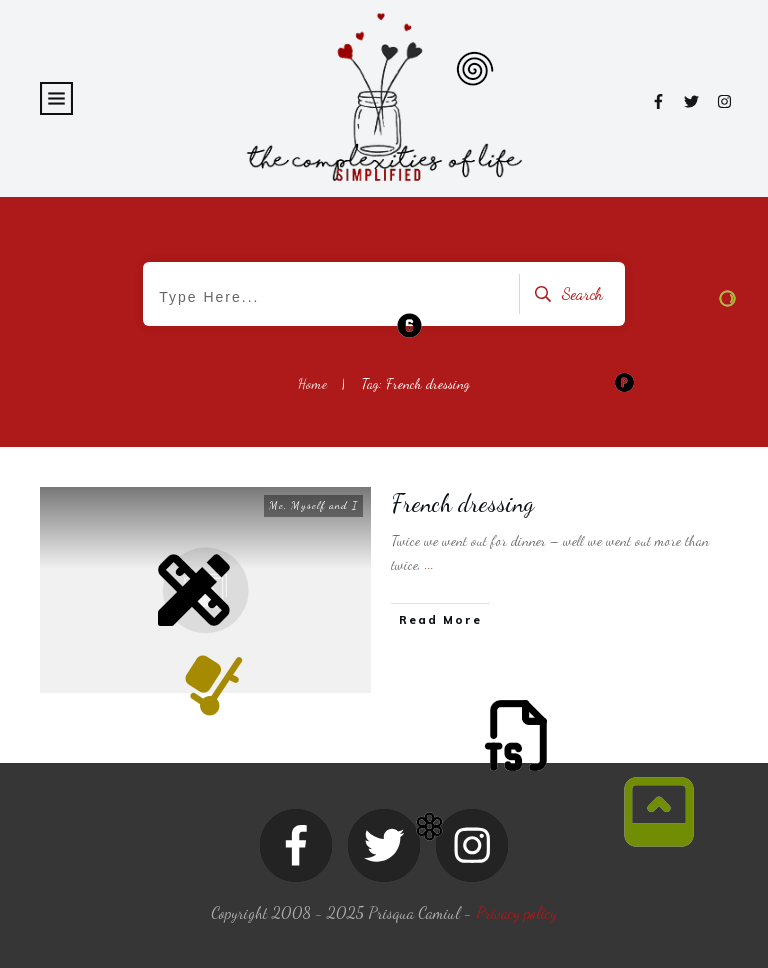 The height and width of the screenshot is (968, 768). I want to click on access garden or plant care features, so click(429, 826).